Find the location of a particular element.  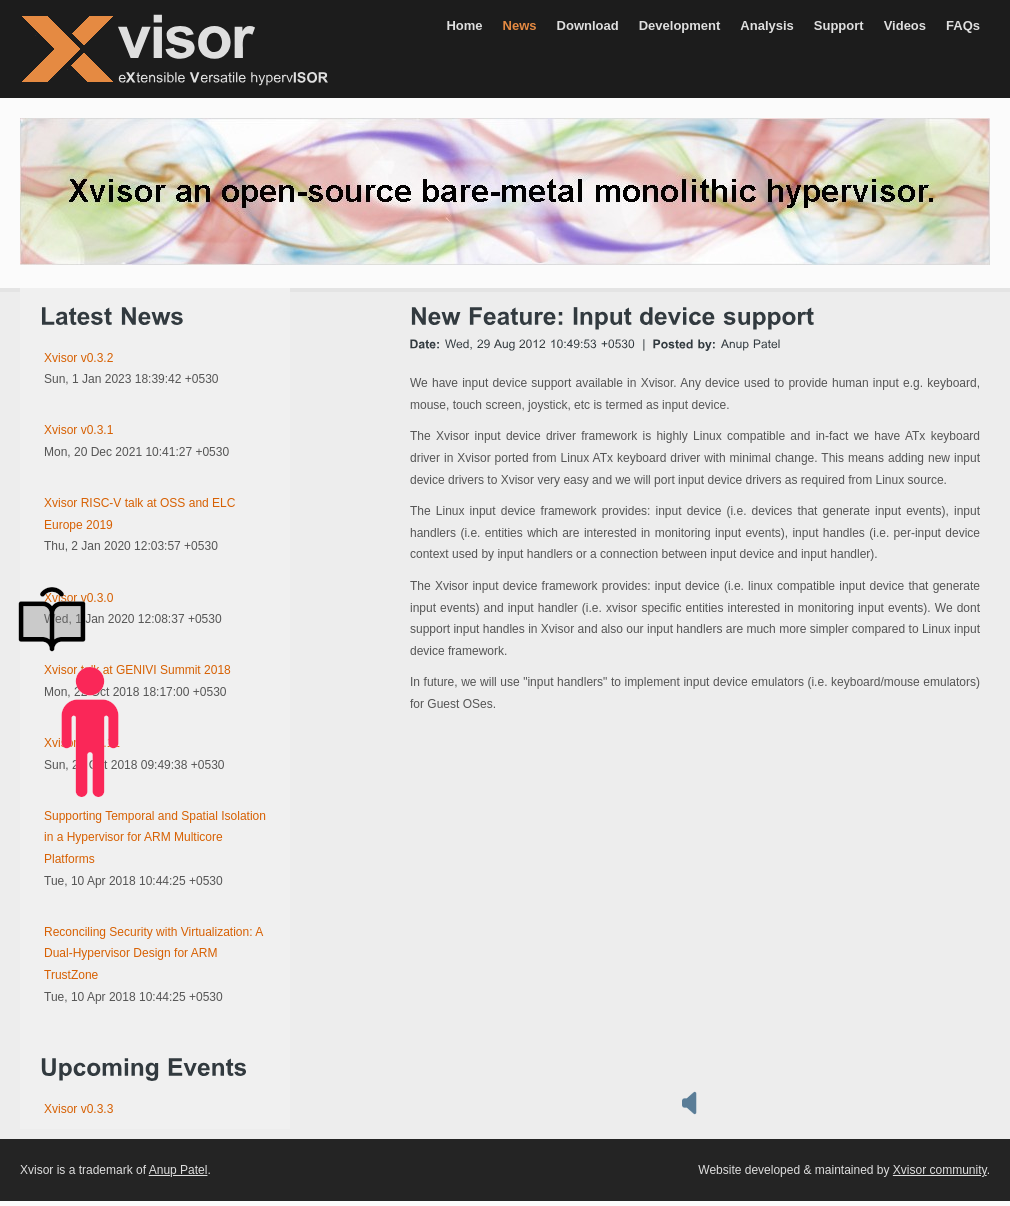

mute or unmute audio is located at coordinates (690, 1103).